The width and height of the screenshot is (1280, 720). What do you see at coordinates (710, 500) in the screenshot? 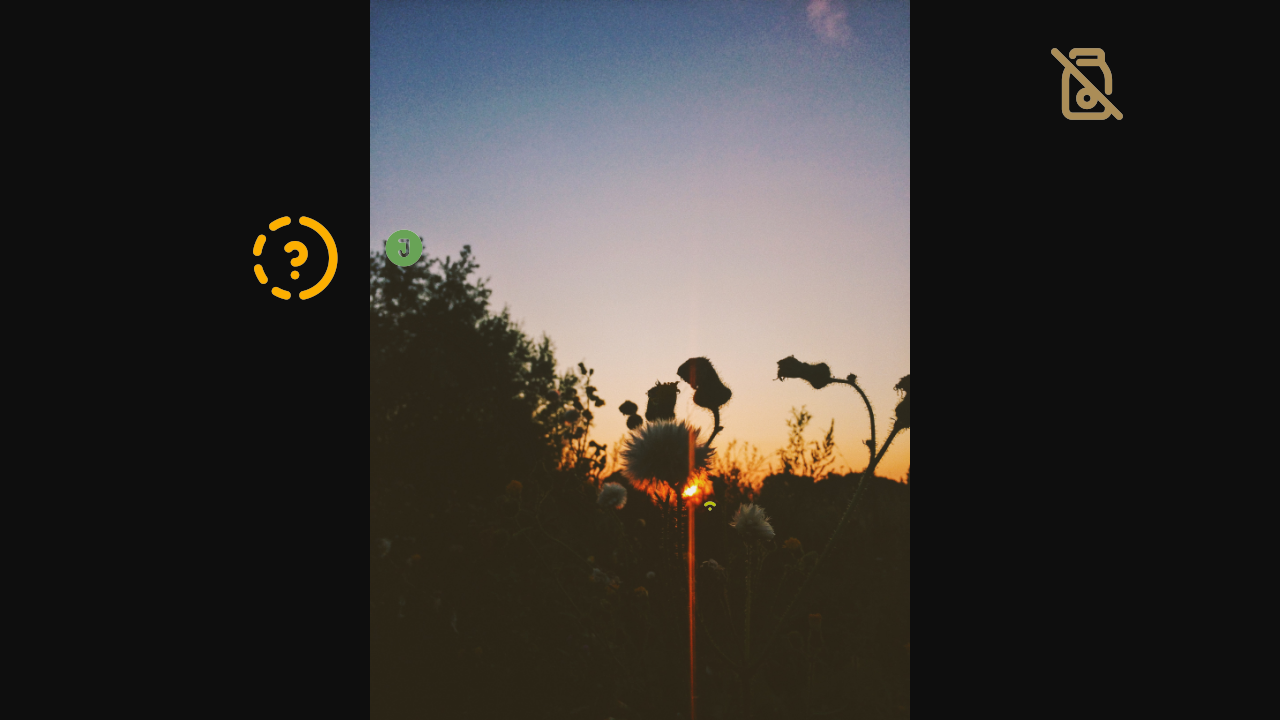
I see `indicates weak or limited wifi signal strength` at bounding box center [710, 500].